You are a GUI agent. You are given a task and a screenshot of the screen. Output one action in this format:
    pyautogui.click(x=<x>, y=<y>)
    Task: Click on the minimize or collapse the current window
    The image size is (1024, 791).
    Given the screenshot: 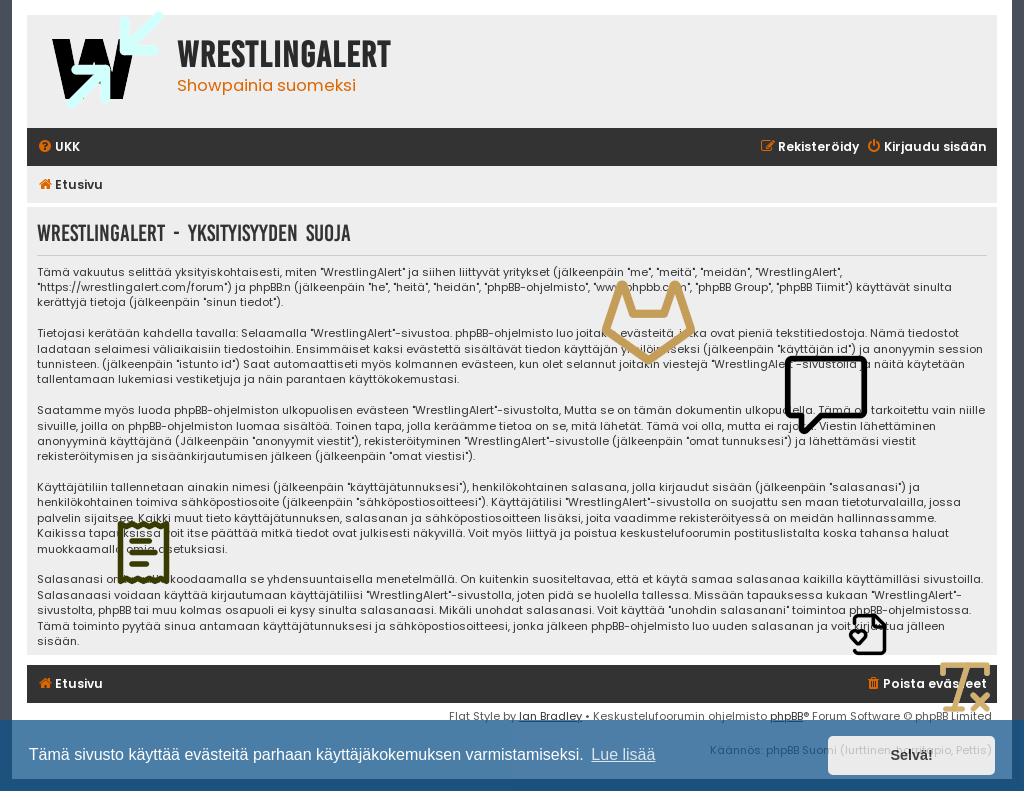 What is the action you would take?
    pyautogui.click(x=115, y=60)
    